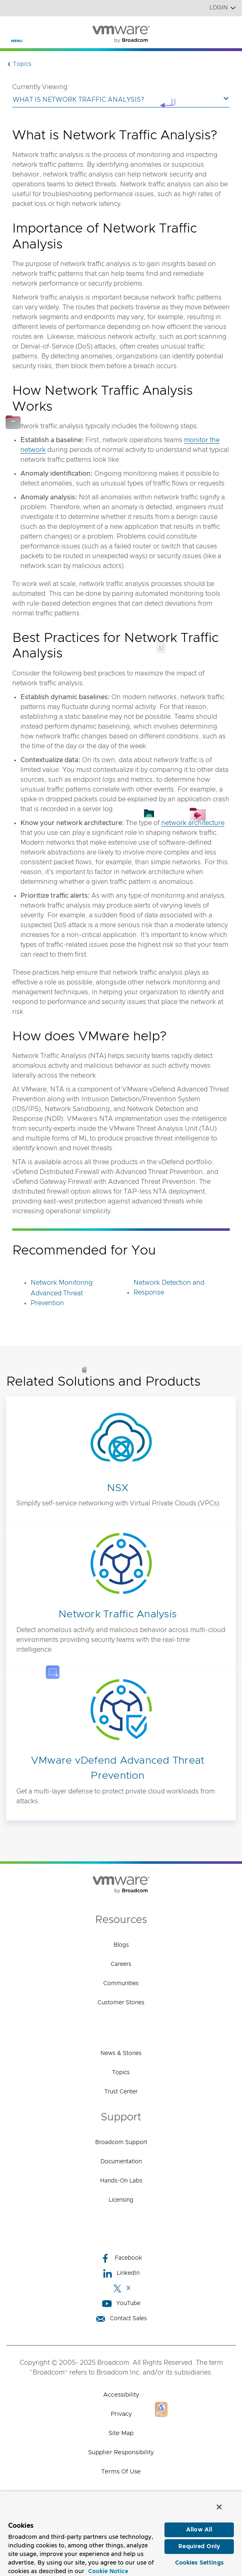 The image size is (242, 2576). What do you see at coordinates (167, 102) in the screenshot?
I see `reply to all recipients of an email` at bounding box center [167, 102].